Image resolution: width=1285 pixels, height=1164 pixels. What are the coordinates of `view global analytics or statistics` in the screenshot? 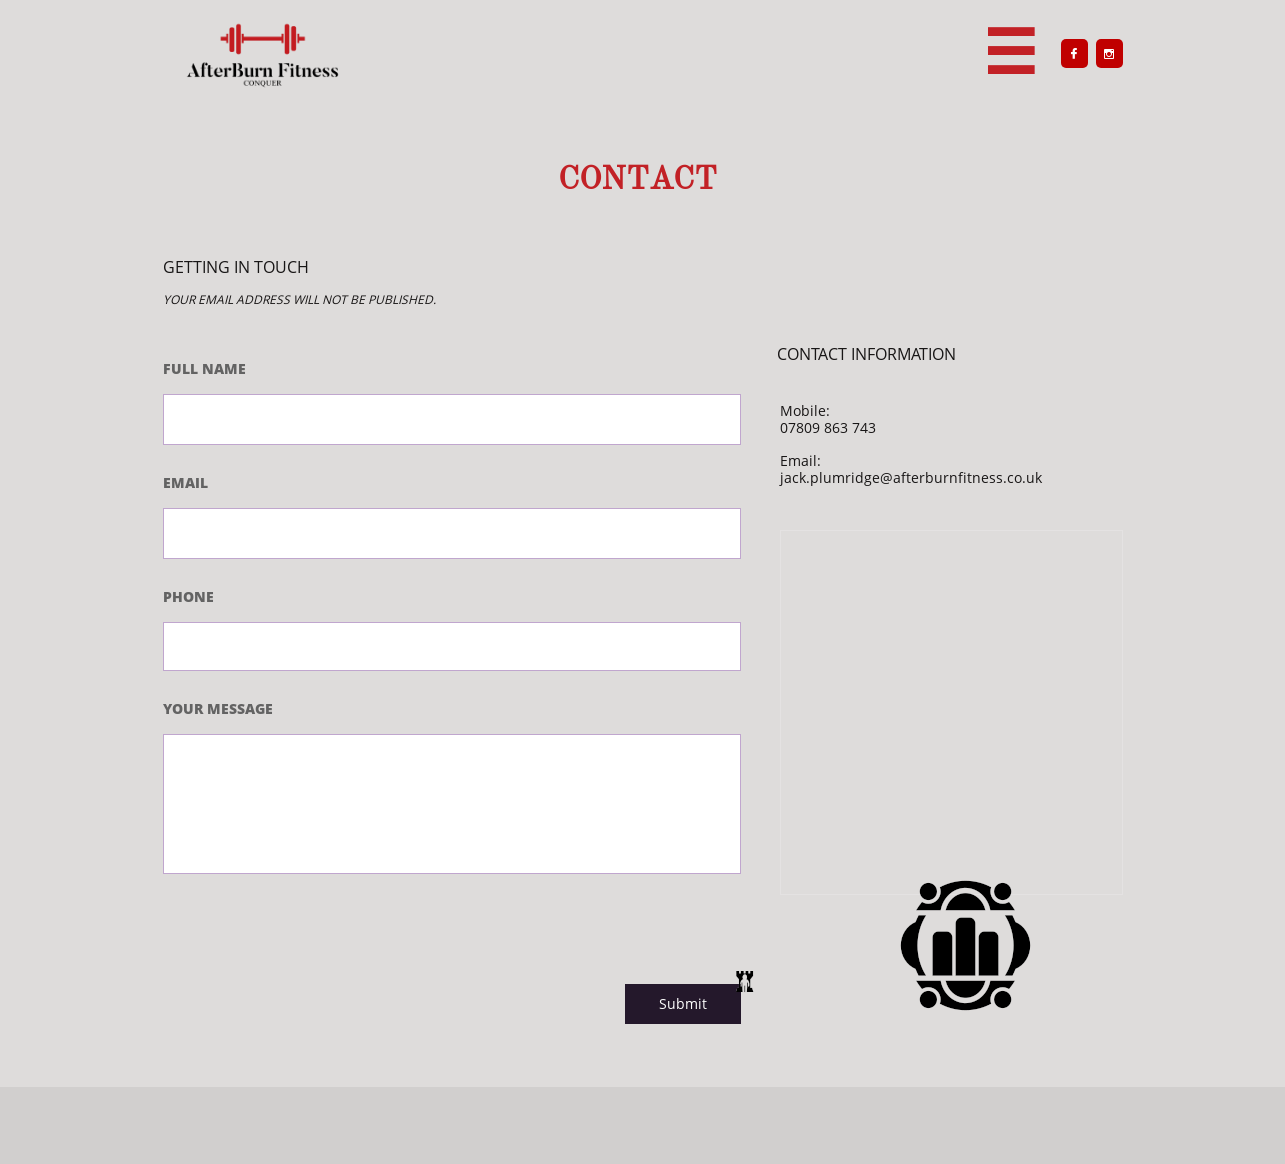 It's located at (965, 945).